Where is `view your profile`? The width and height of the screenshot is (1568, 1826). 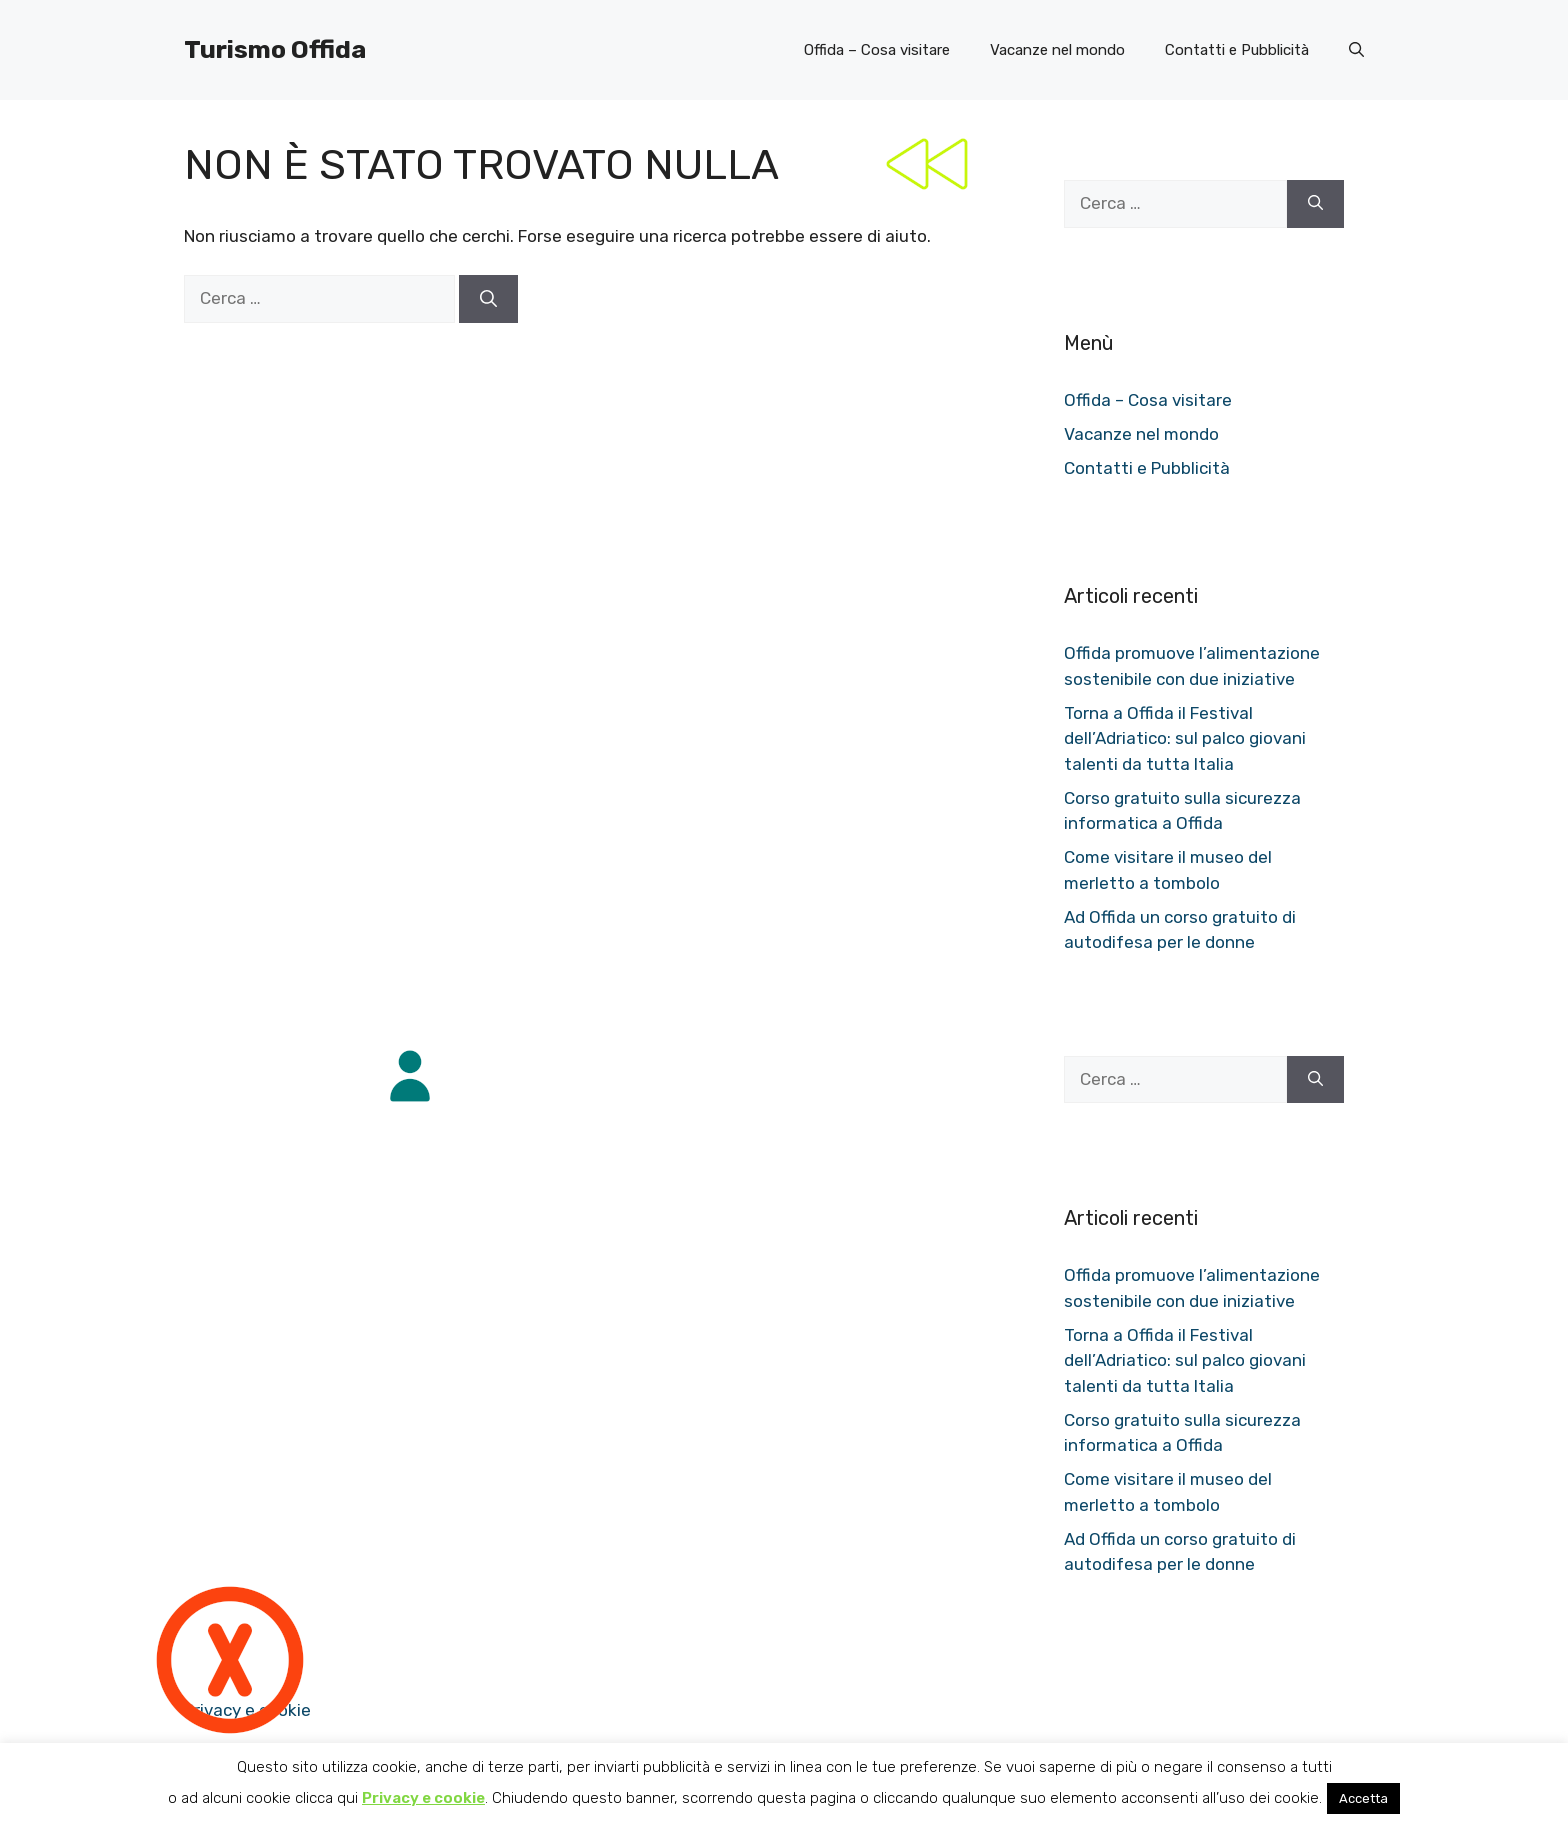 view your profile is located at coordinates (410, 1076).